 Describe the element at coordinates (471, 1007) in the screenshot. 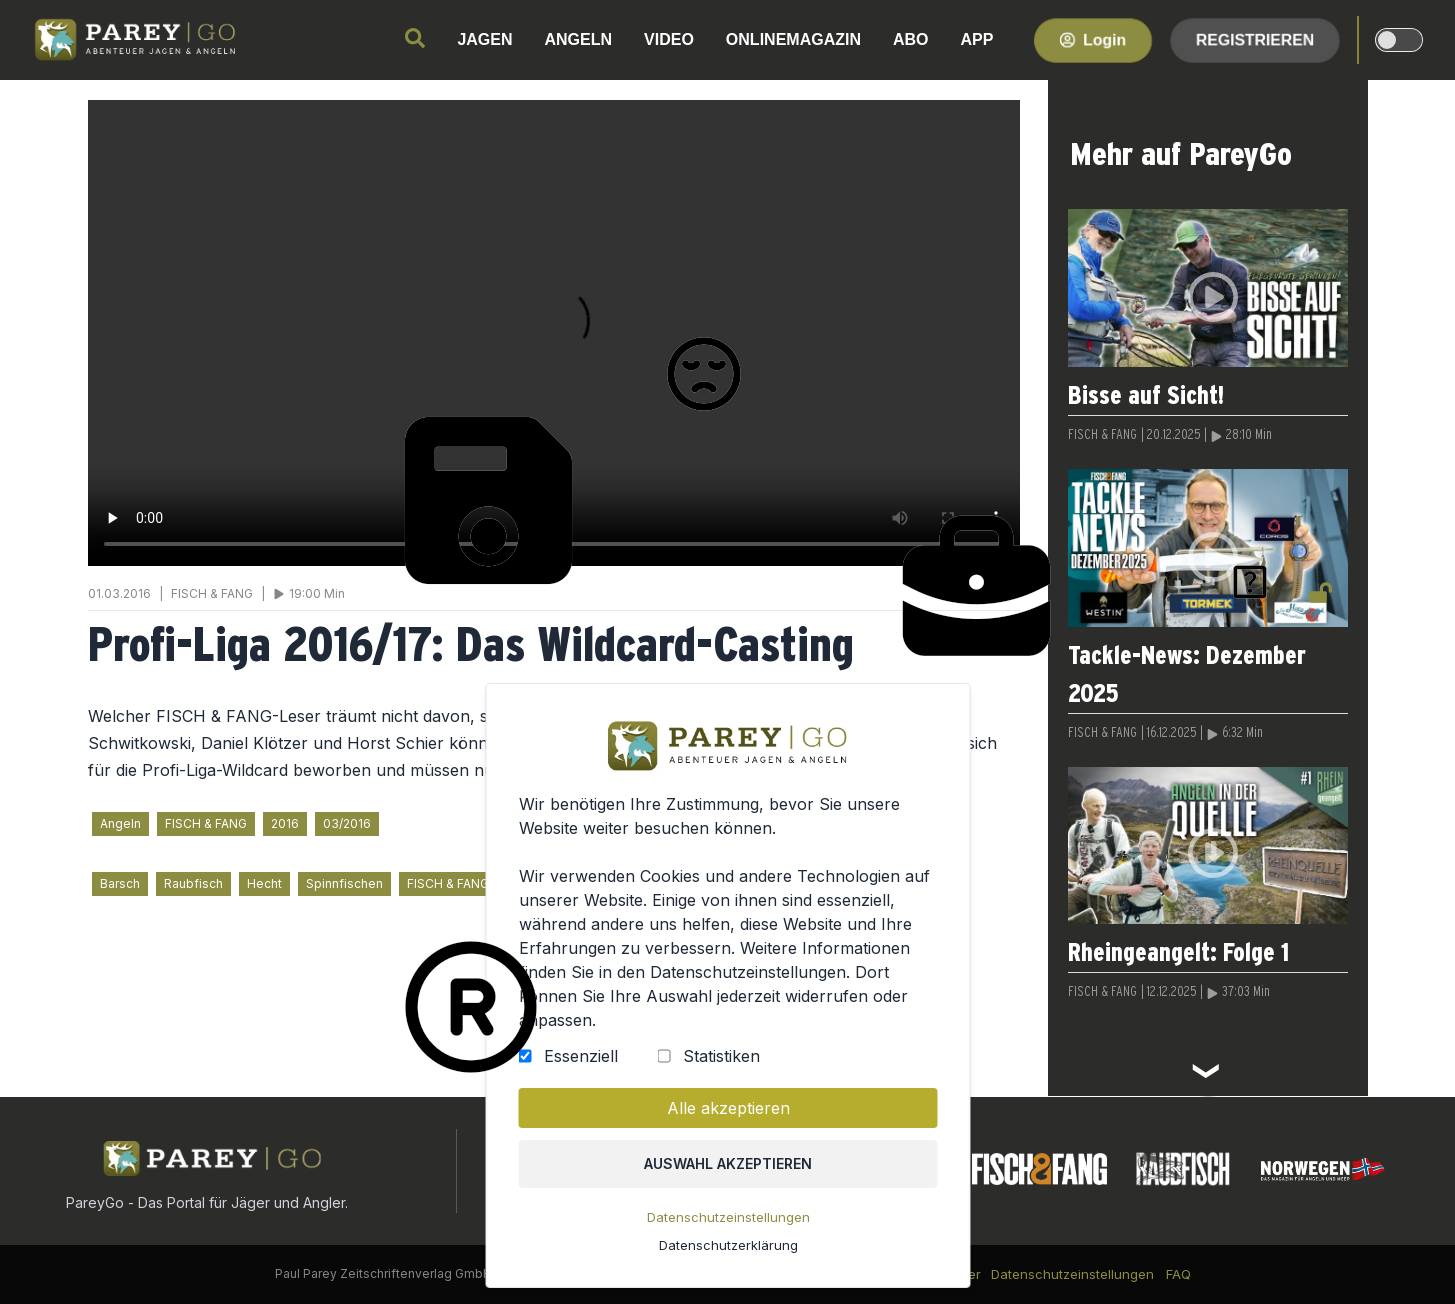

I see `indicates a registered trademark symbol` at that location.